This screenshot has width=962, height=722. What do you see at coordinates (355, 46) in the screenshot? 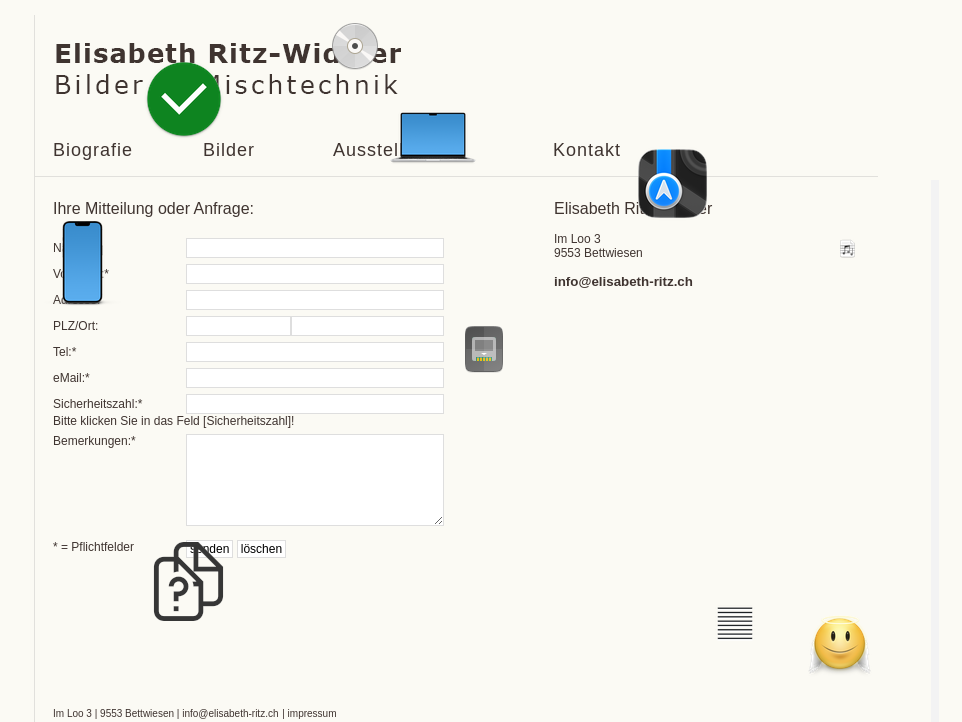
I see `access cd/dvd drive` at bounding box center [355, 46].